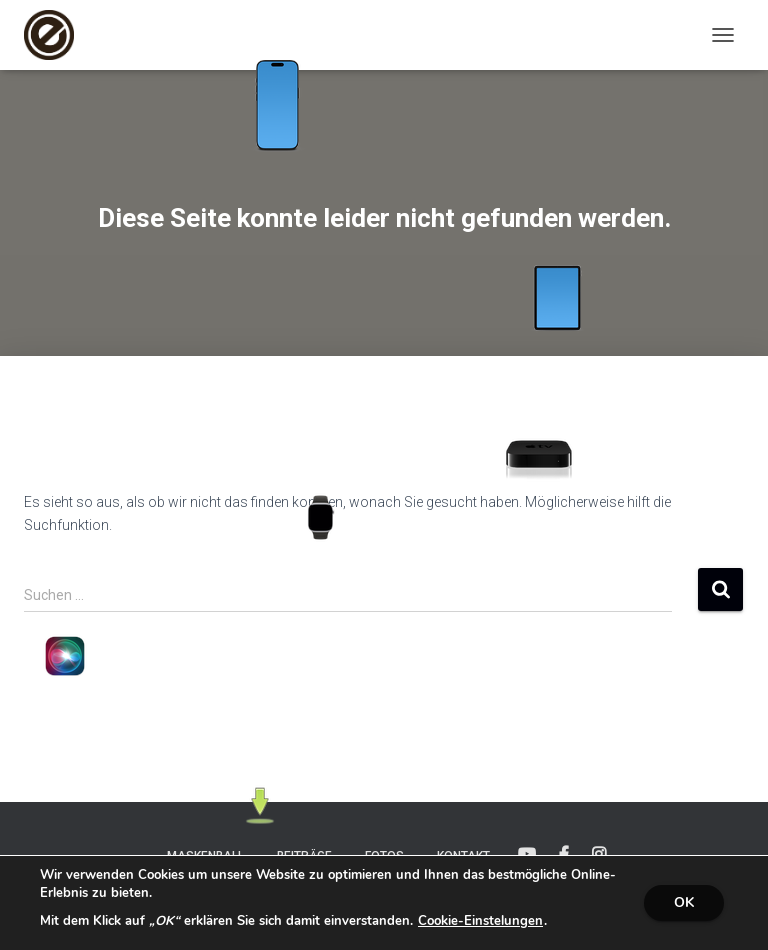 The width and height of the screenshot is (768, 950). I want to click on activate Siri voice assistant, so click(65, 656).